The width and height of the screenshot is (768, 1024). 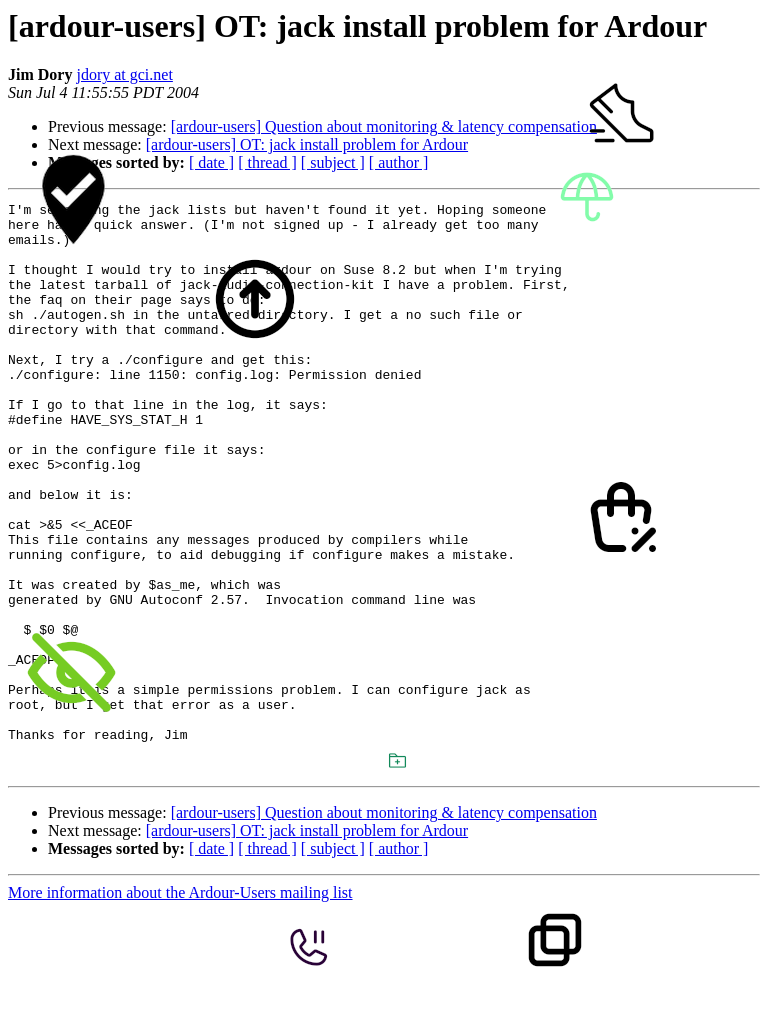 I want to click on create a new folder, so click(x=397, y=760).